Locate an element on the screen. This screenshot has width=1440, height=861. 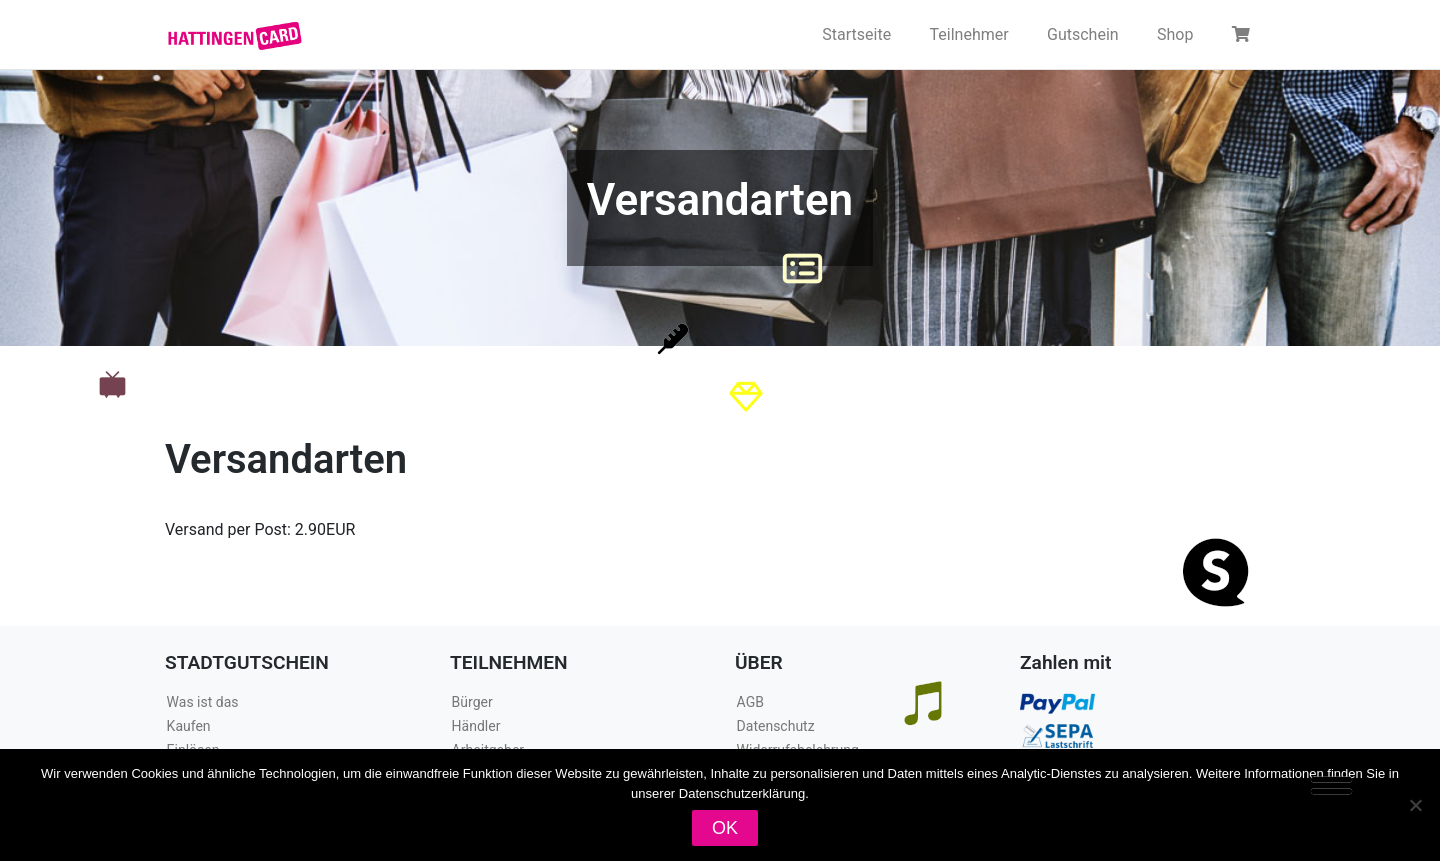
view current temperature is located at coordinates (673, 339).